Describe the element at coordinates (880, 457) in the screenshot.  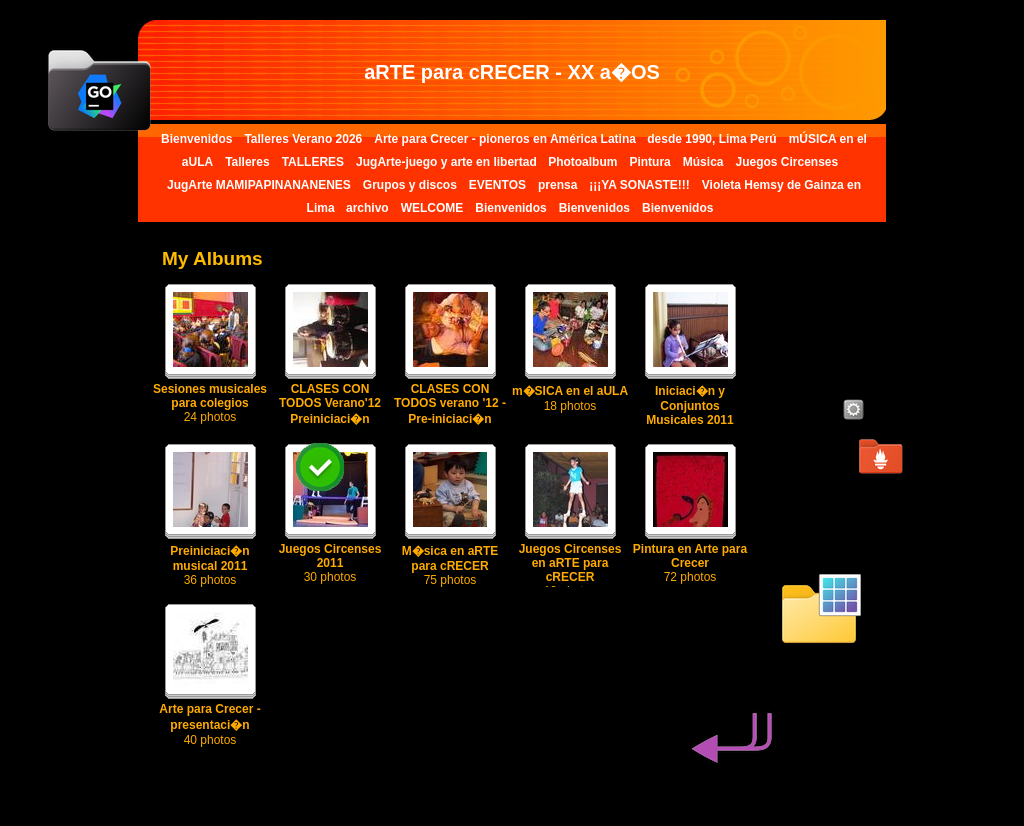
I see `open prometheus monitoring project folder` at that location.